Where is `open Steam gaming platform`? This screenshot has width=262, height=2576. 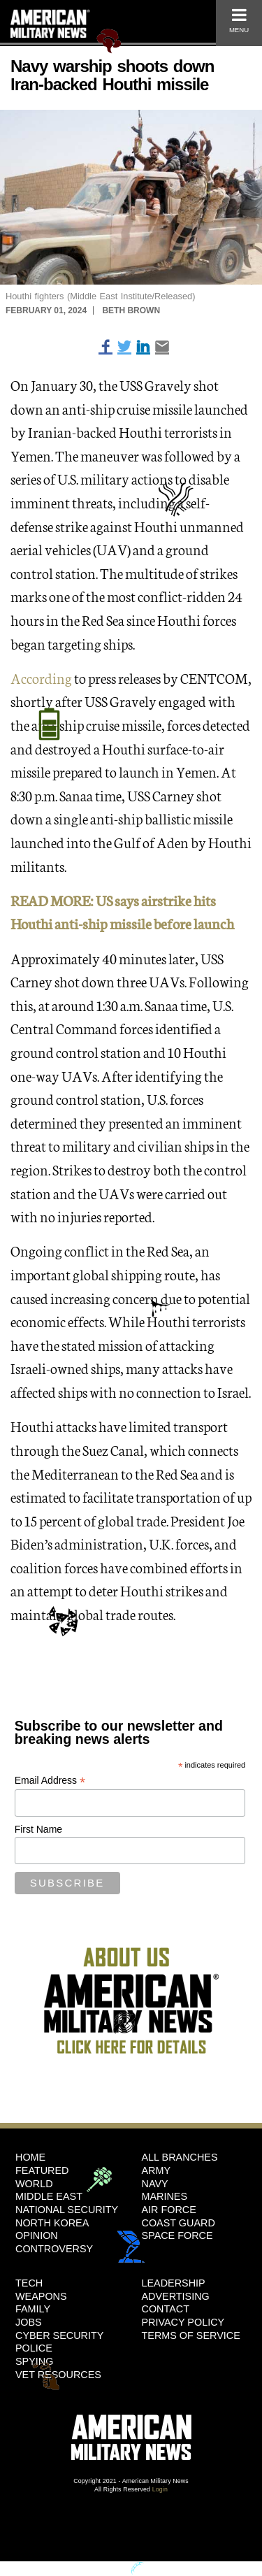
open Steam gaming platform is located at coordinates (109, 41).